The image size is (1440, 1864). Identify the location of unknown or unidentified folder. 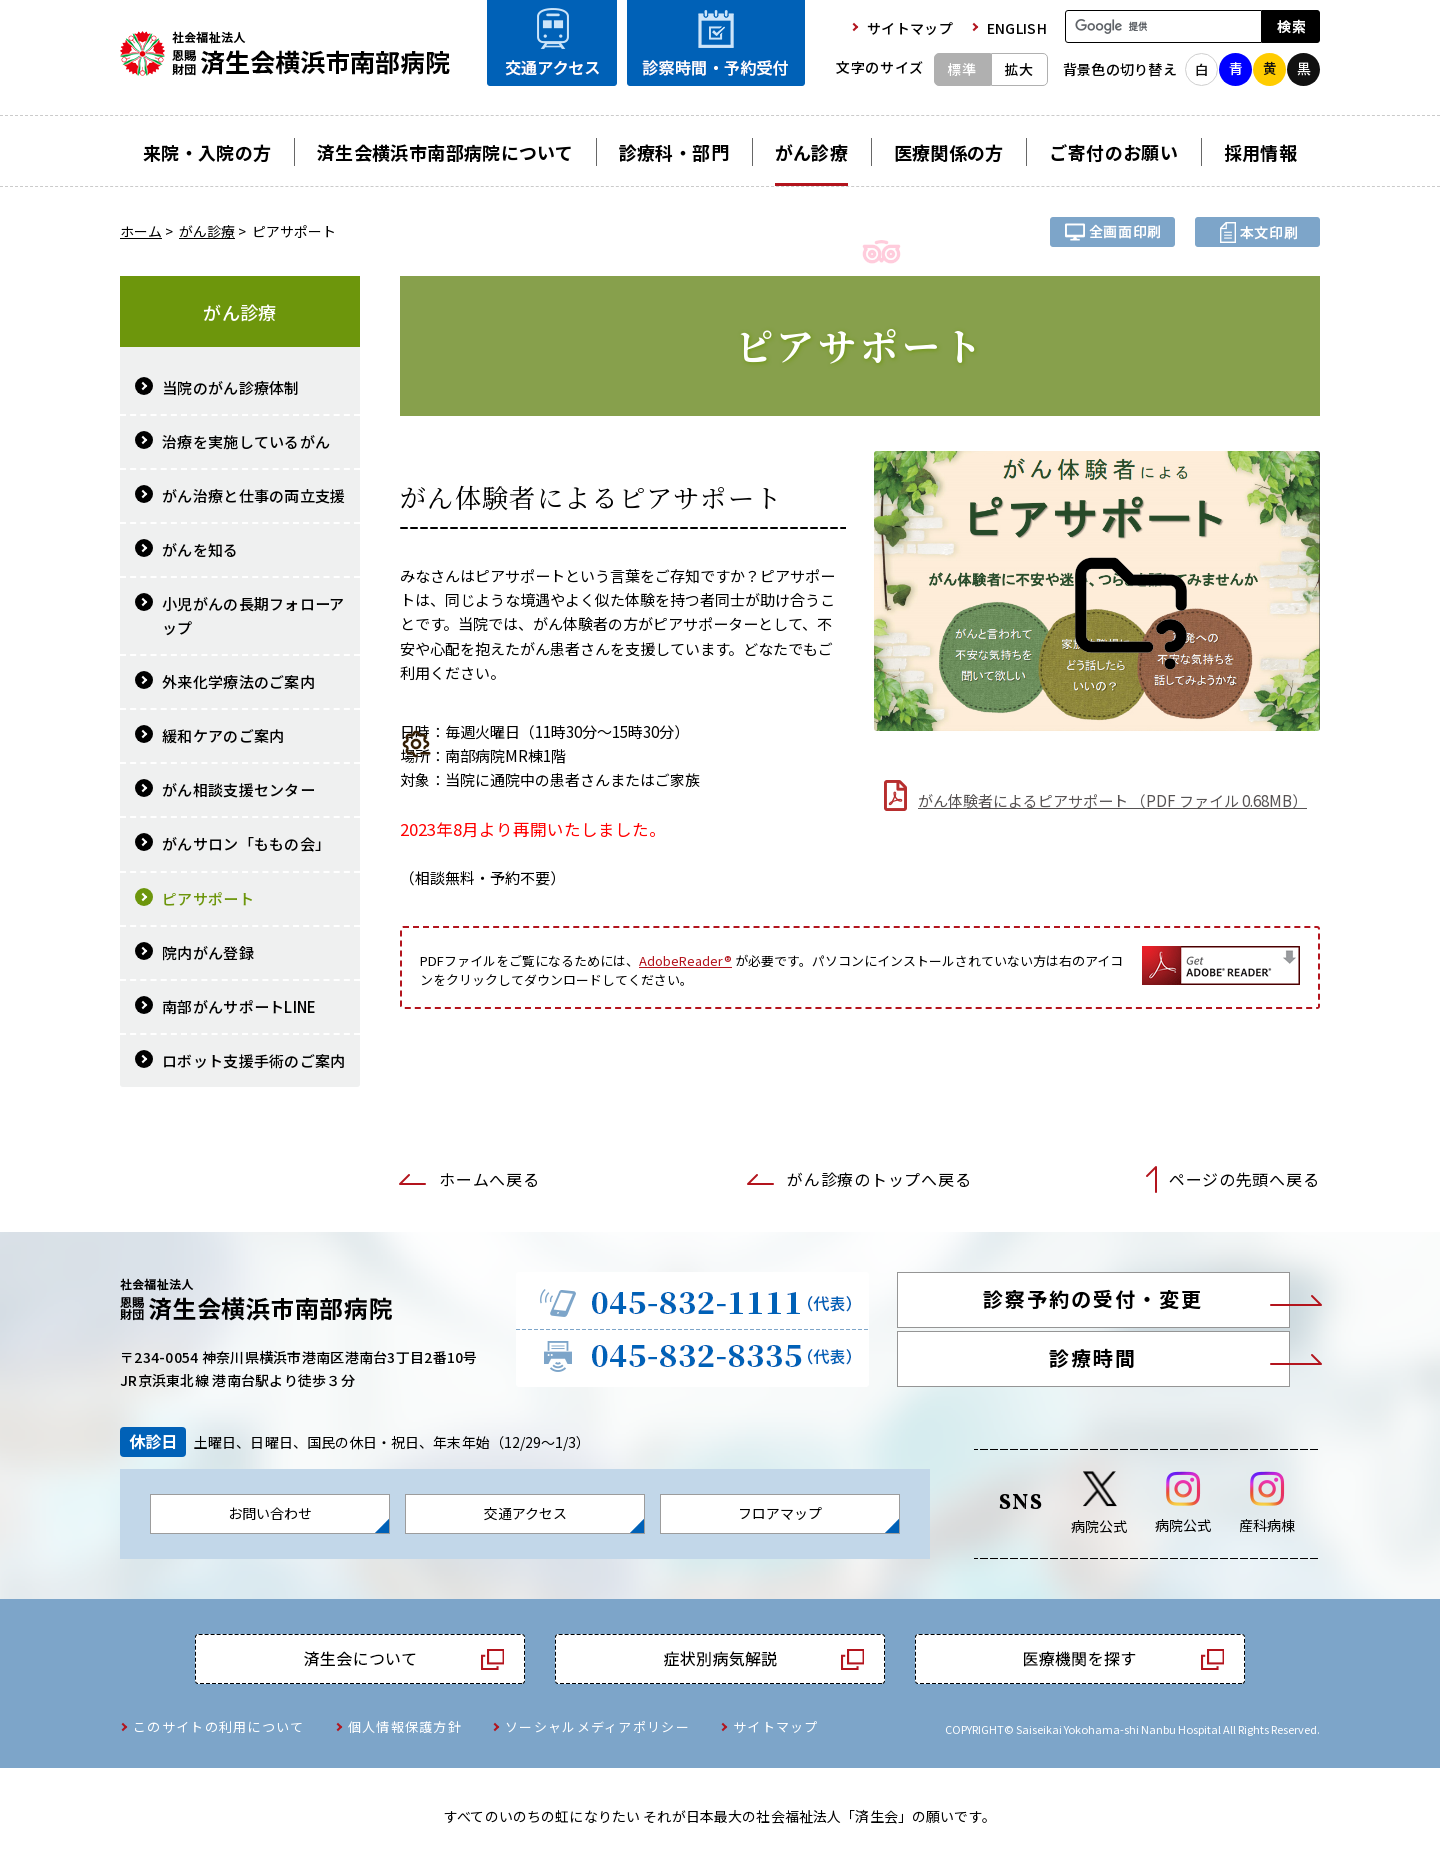
(1131, 608).